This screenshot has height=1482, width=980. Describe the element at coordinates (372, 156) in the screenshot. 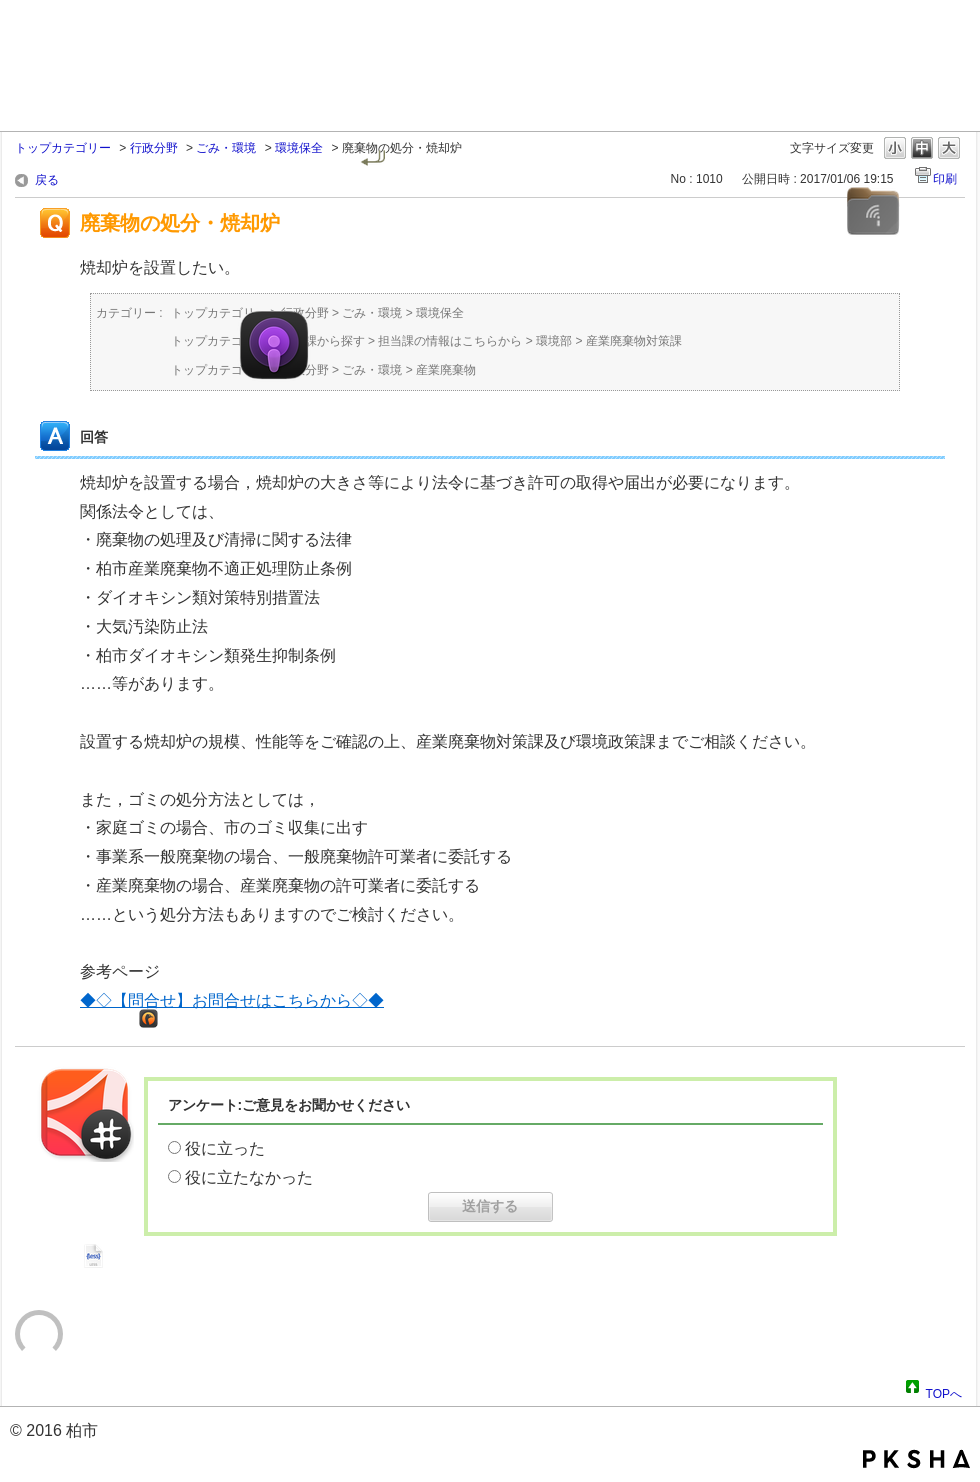

I see `reply to all recipients of an email` at that location.